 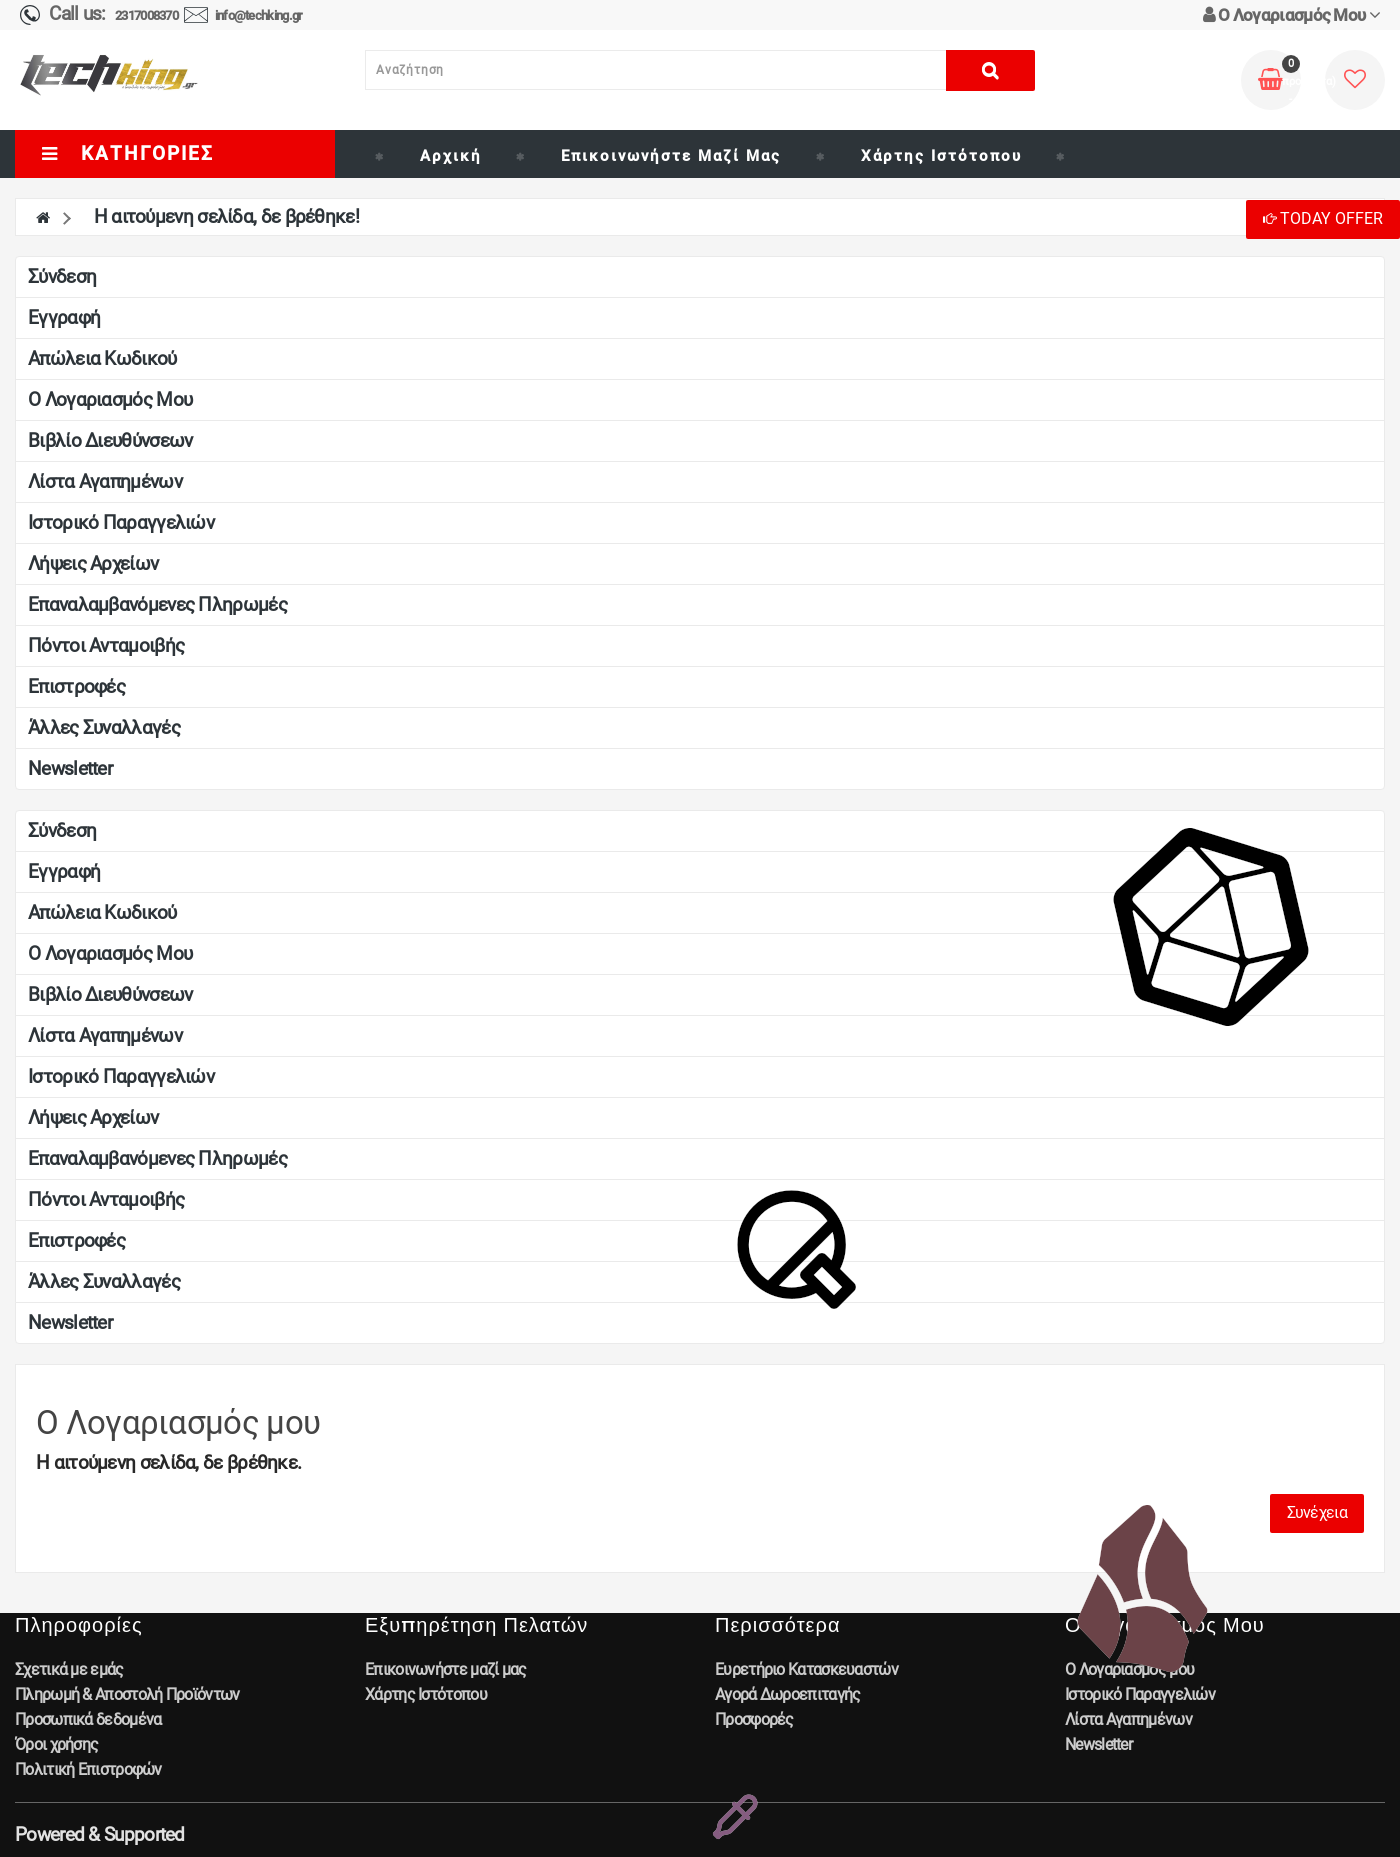 I want to click on select a color from the screen, so click(x=735, y=1817).